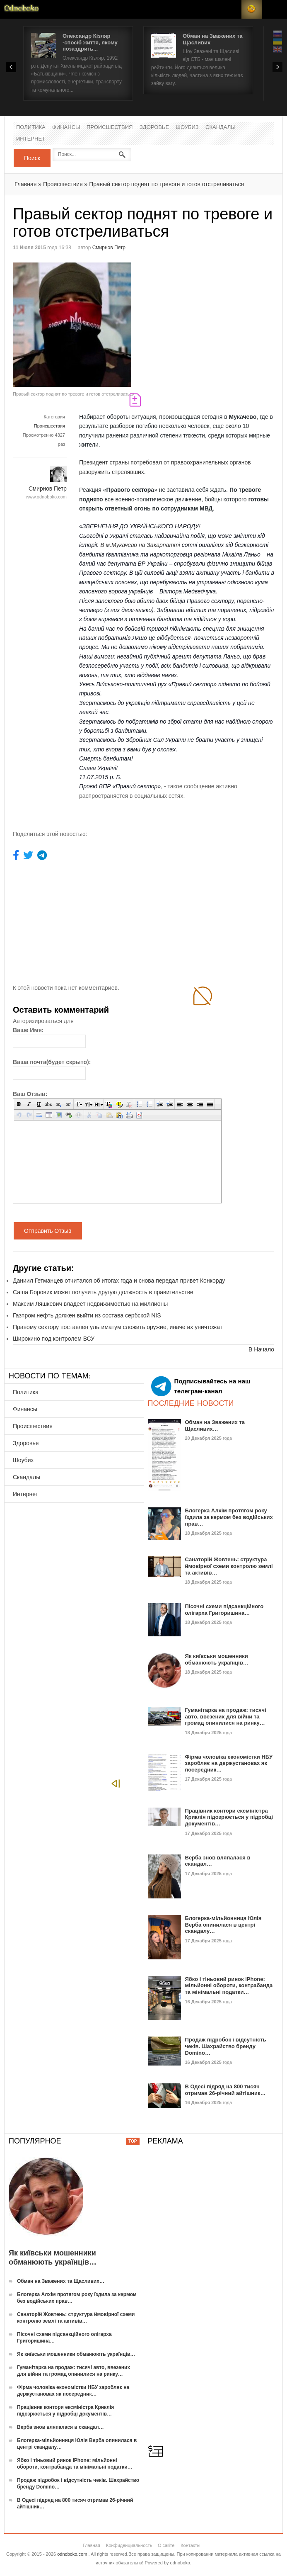  What do you see at coordinates (135, 400) in the screenshot?
I see `view file differences or changes` at bounding box center [135, 400].